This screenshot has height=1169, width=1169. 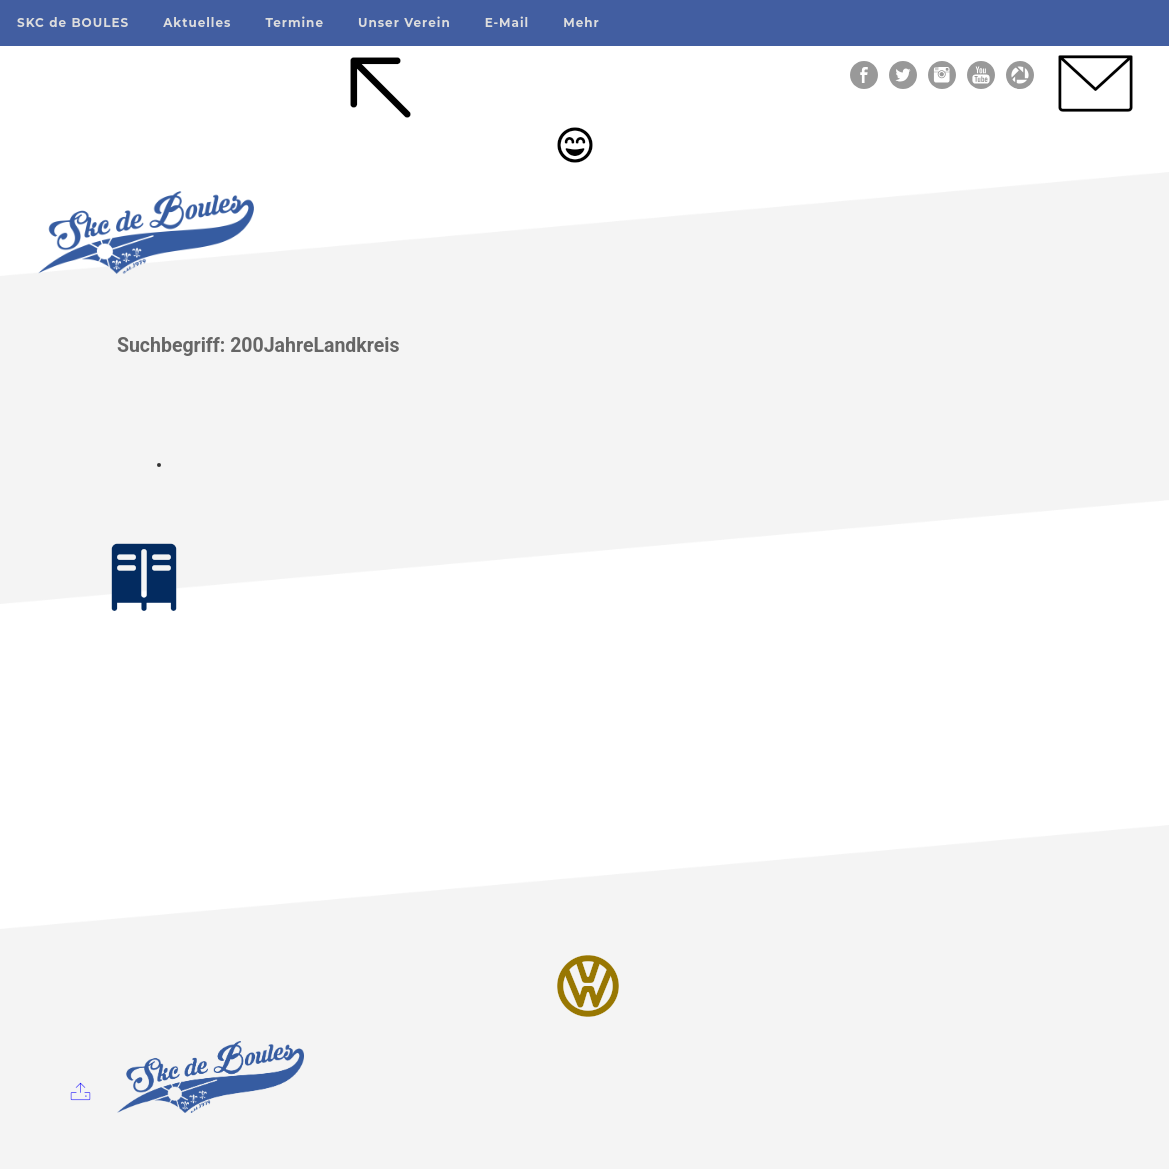 What do you see at coordinates (80, 1092) in the screenshot?
I see `upload a file or document` at bounding box center [80, 1092].